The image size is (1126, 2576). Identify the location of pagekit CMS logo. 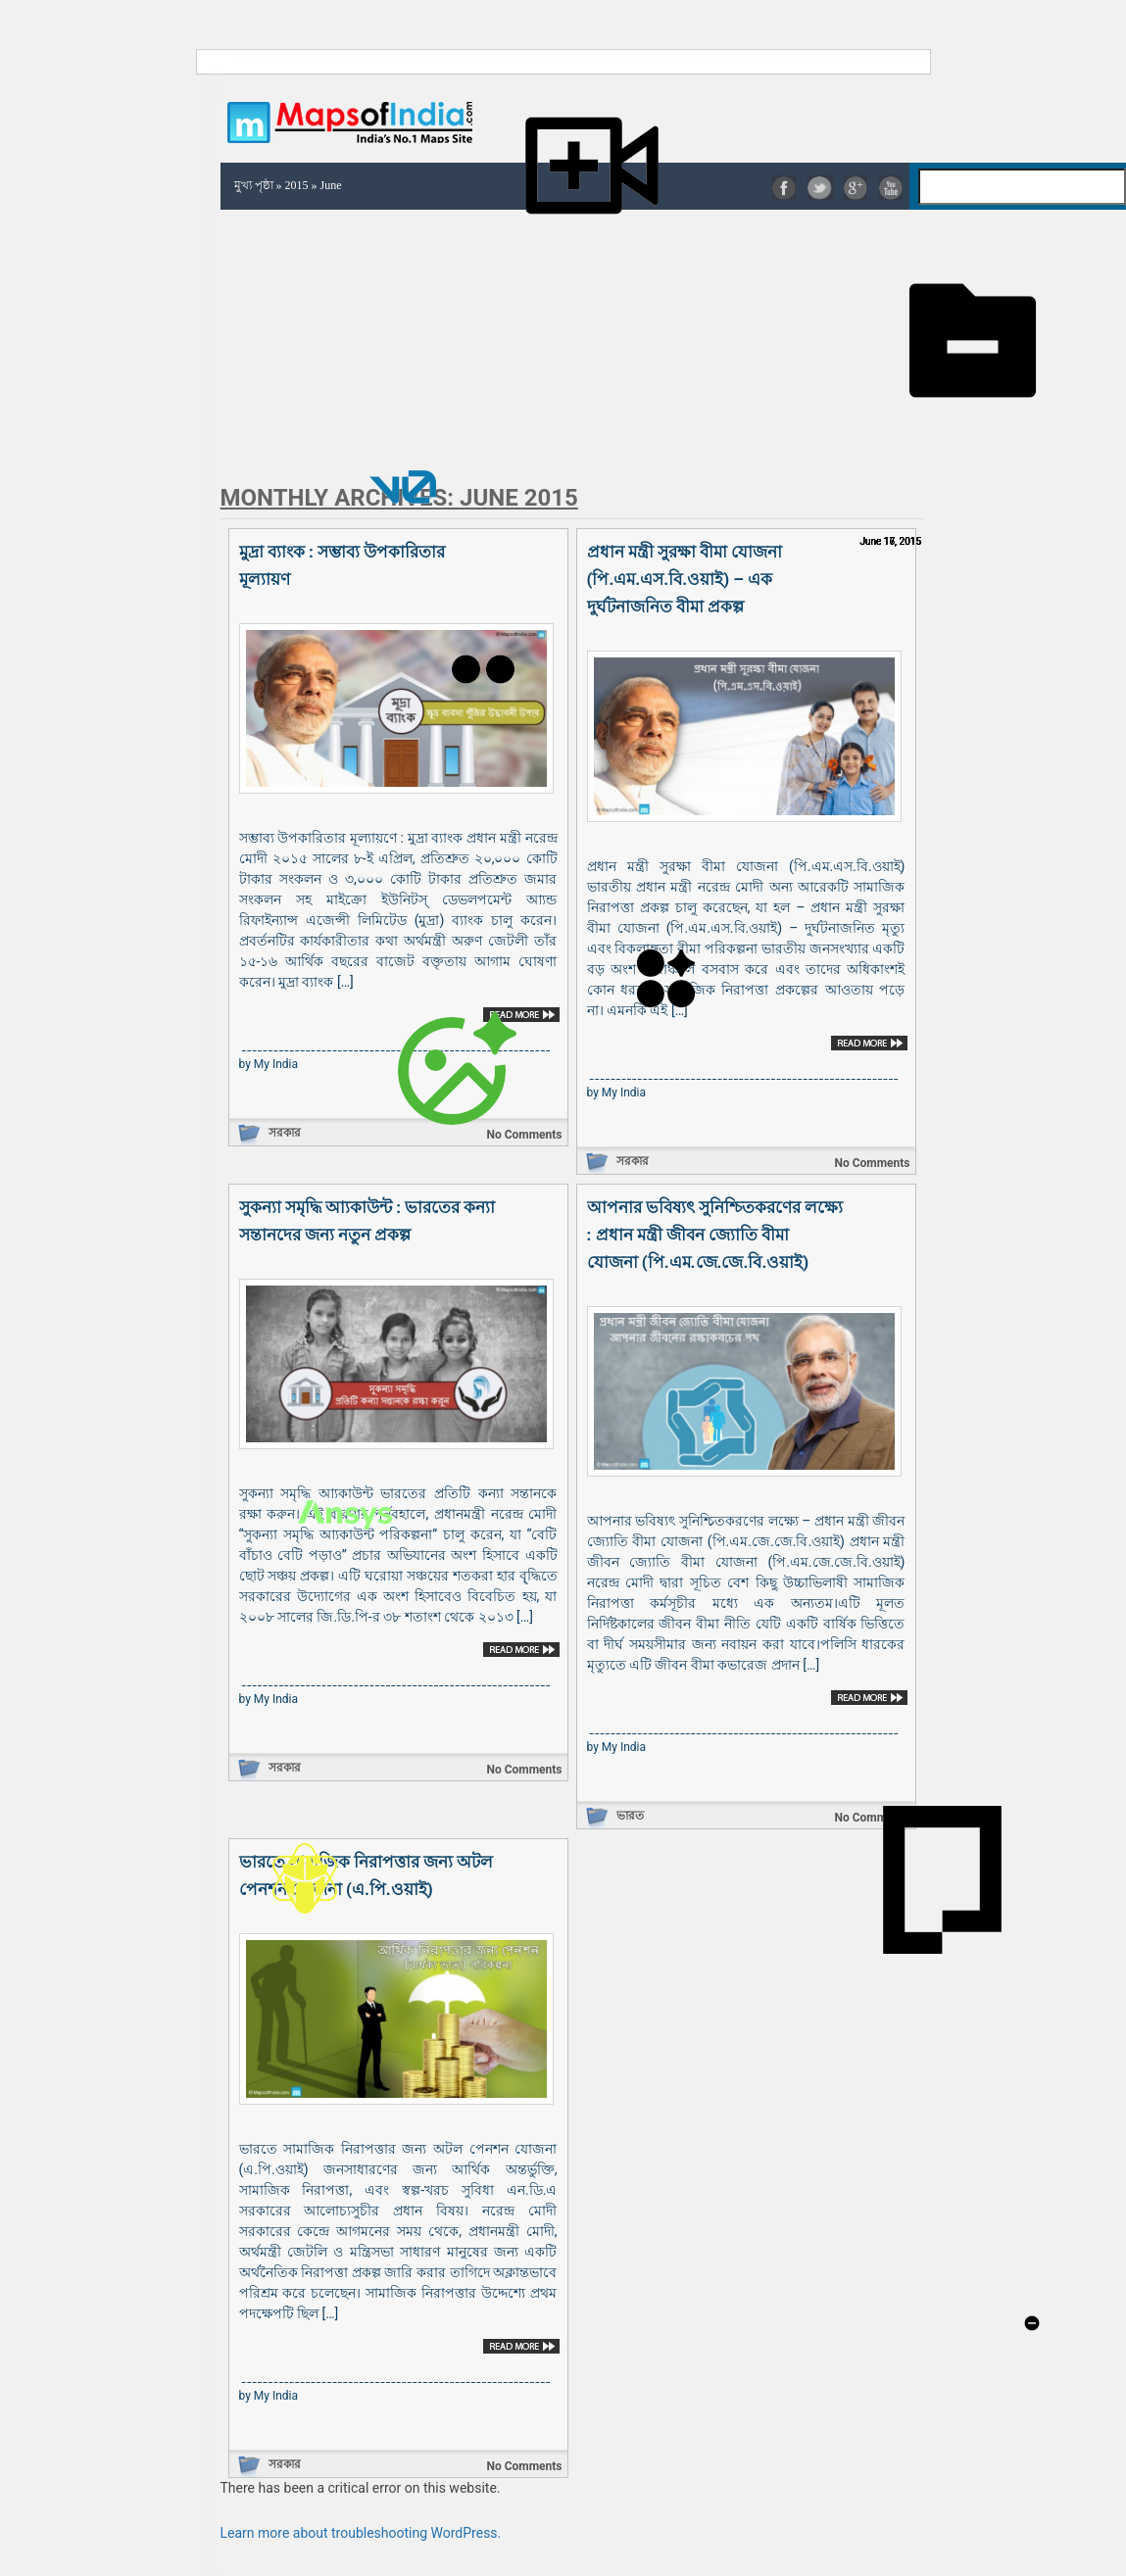
(942, 1879).